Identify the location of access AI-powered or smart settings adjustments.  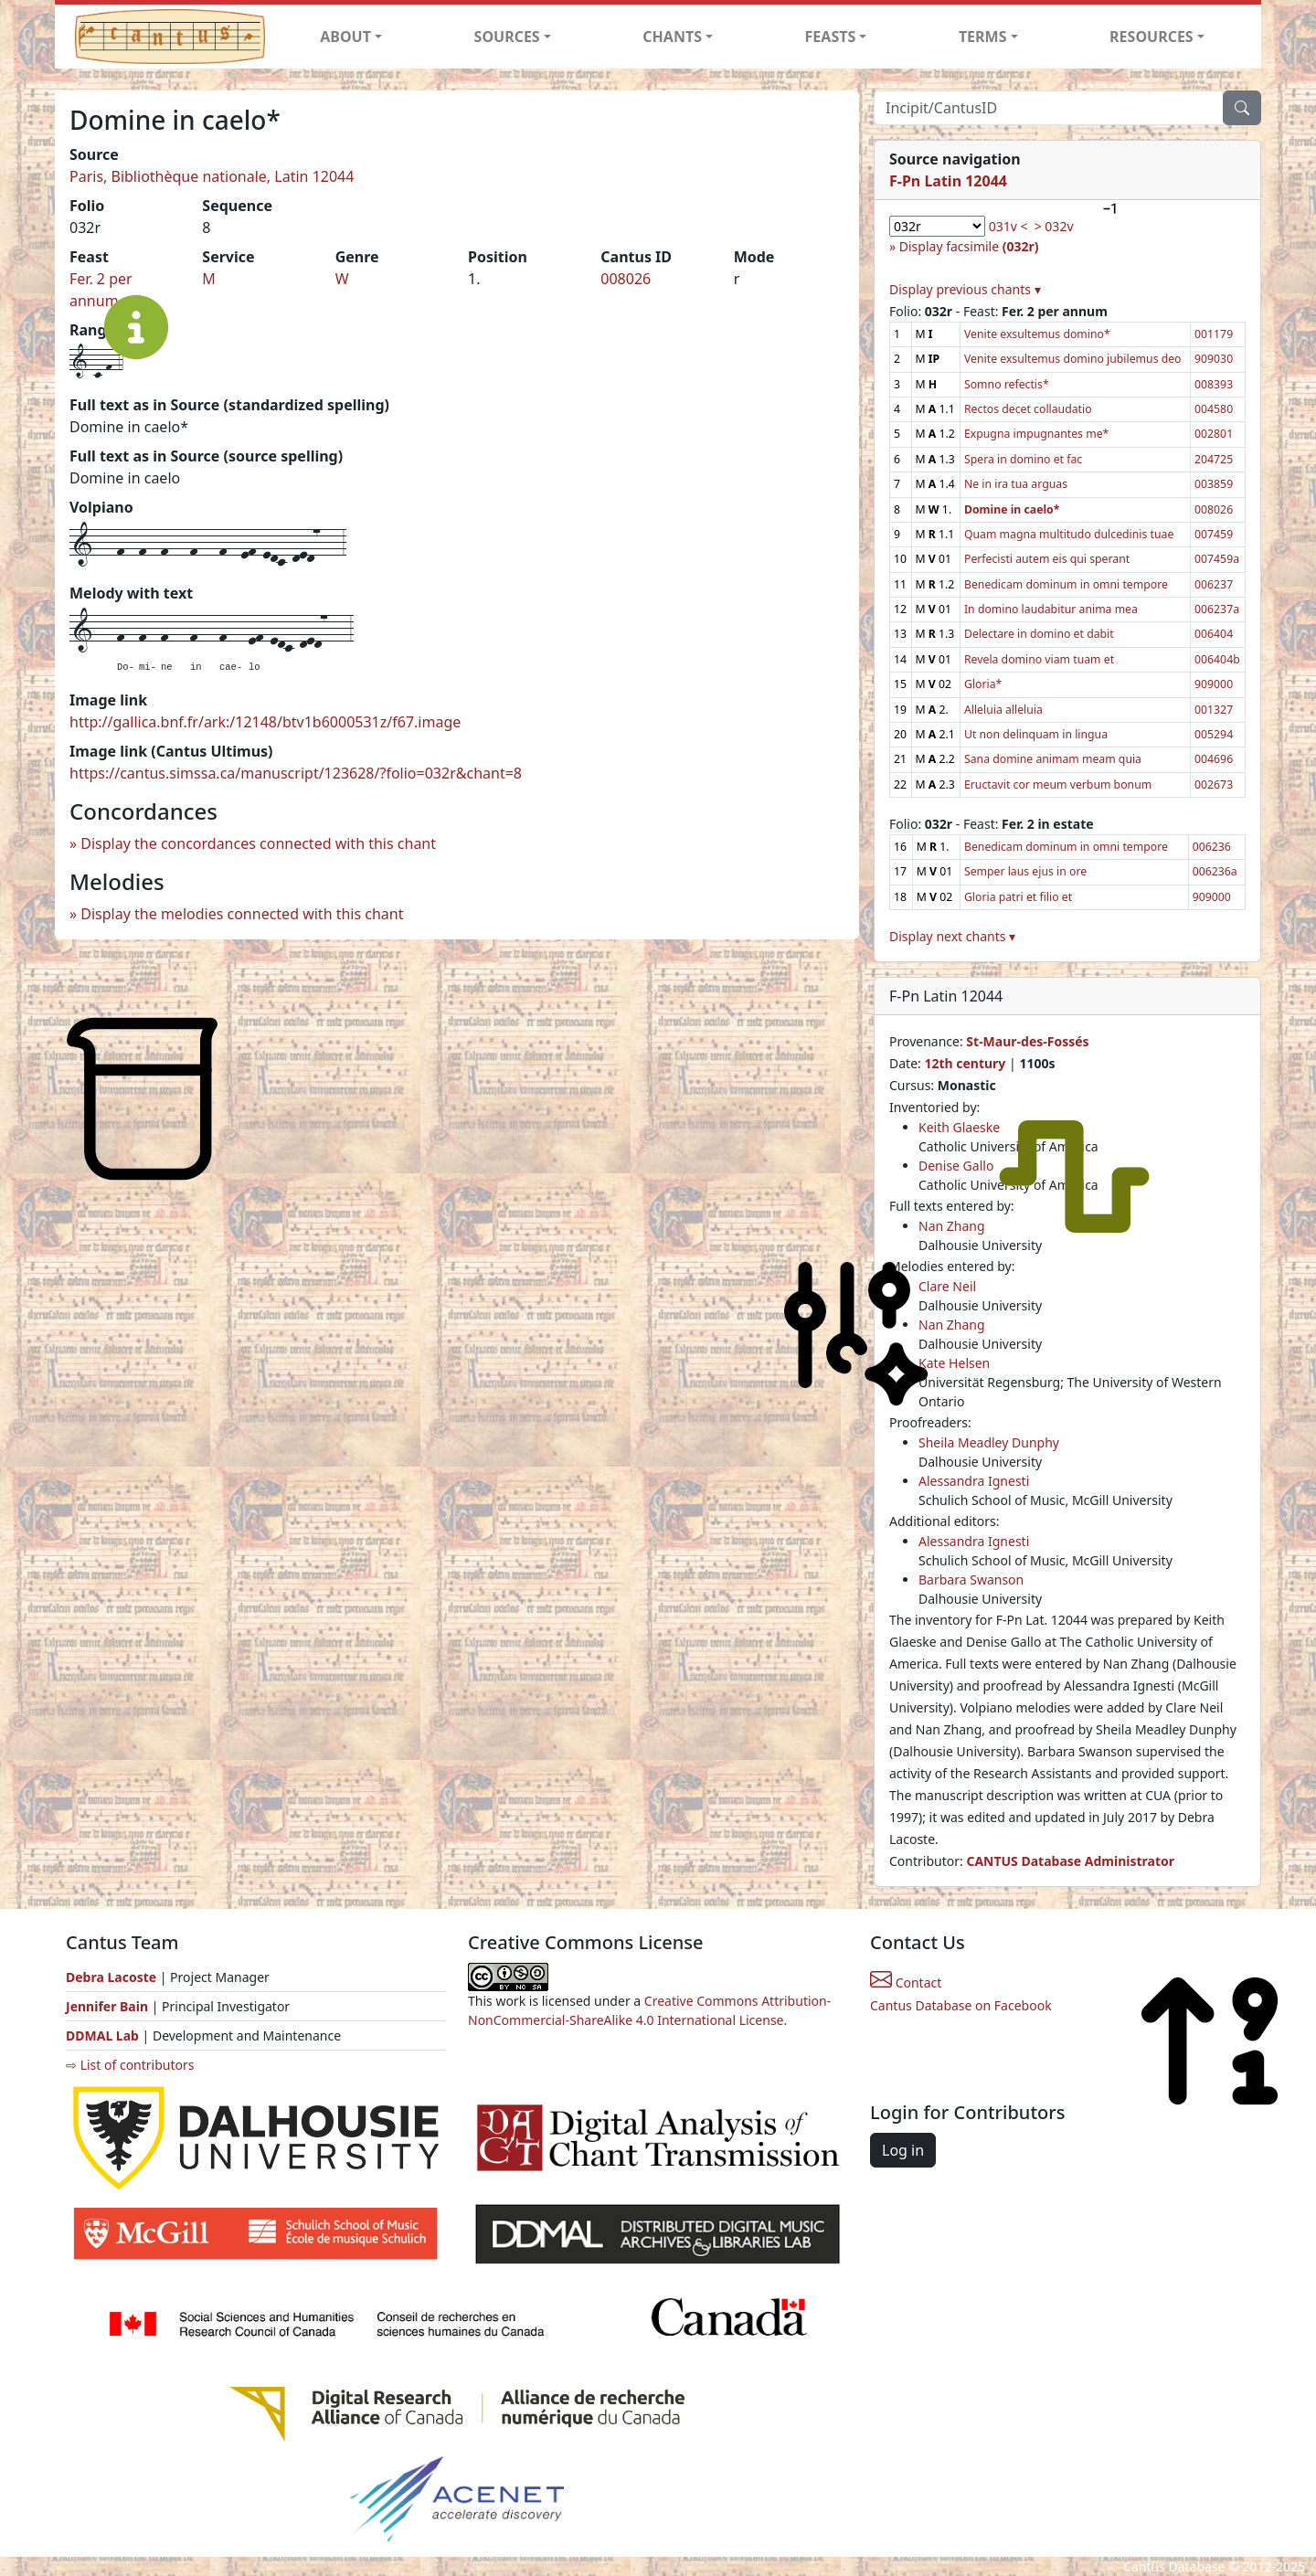
(847, 1325).